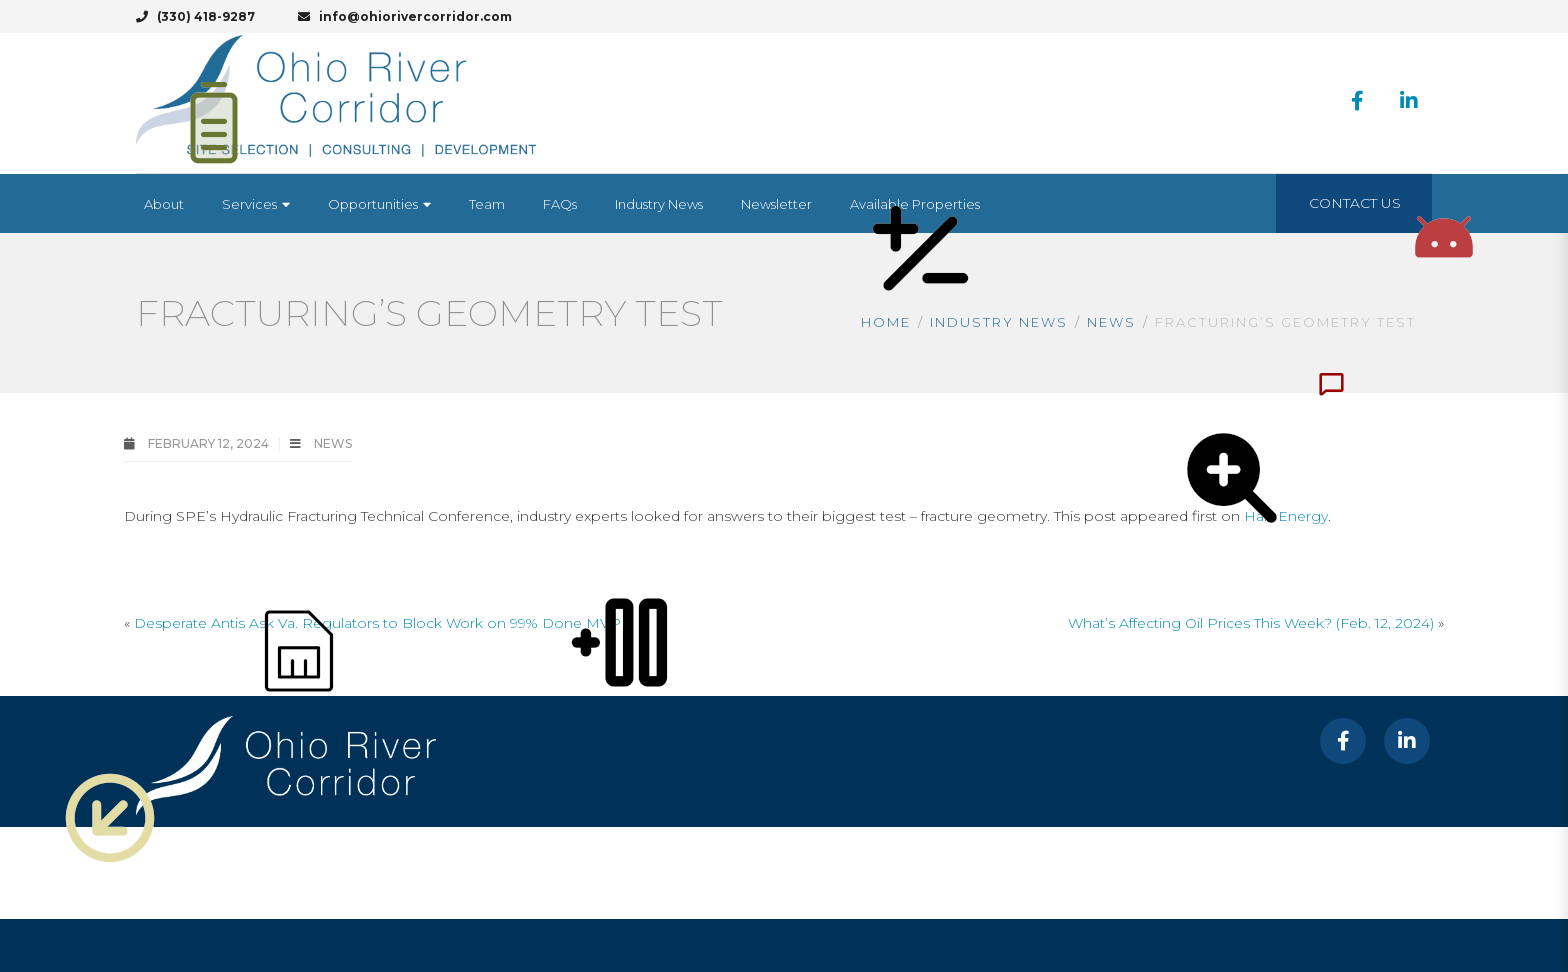 This screenshot has width=1568, height=972. I want to click on add a new column to the left, so click(626, 642).